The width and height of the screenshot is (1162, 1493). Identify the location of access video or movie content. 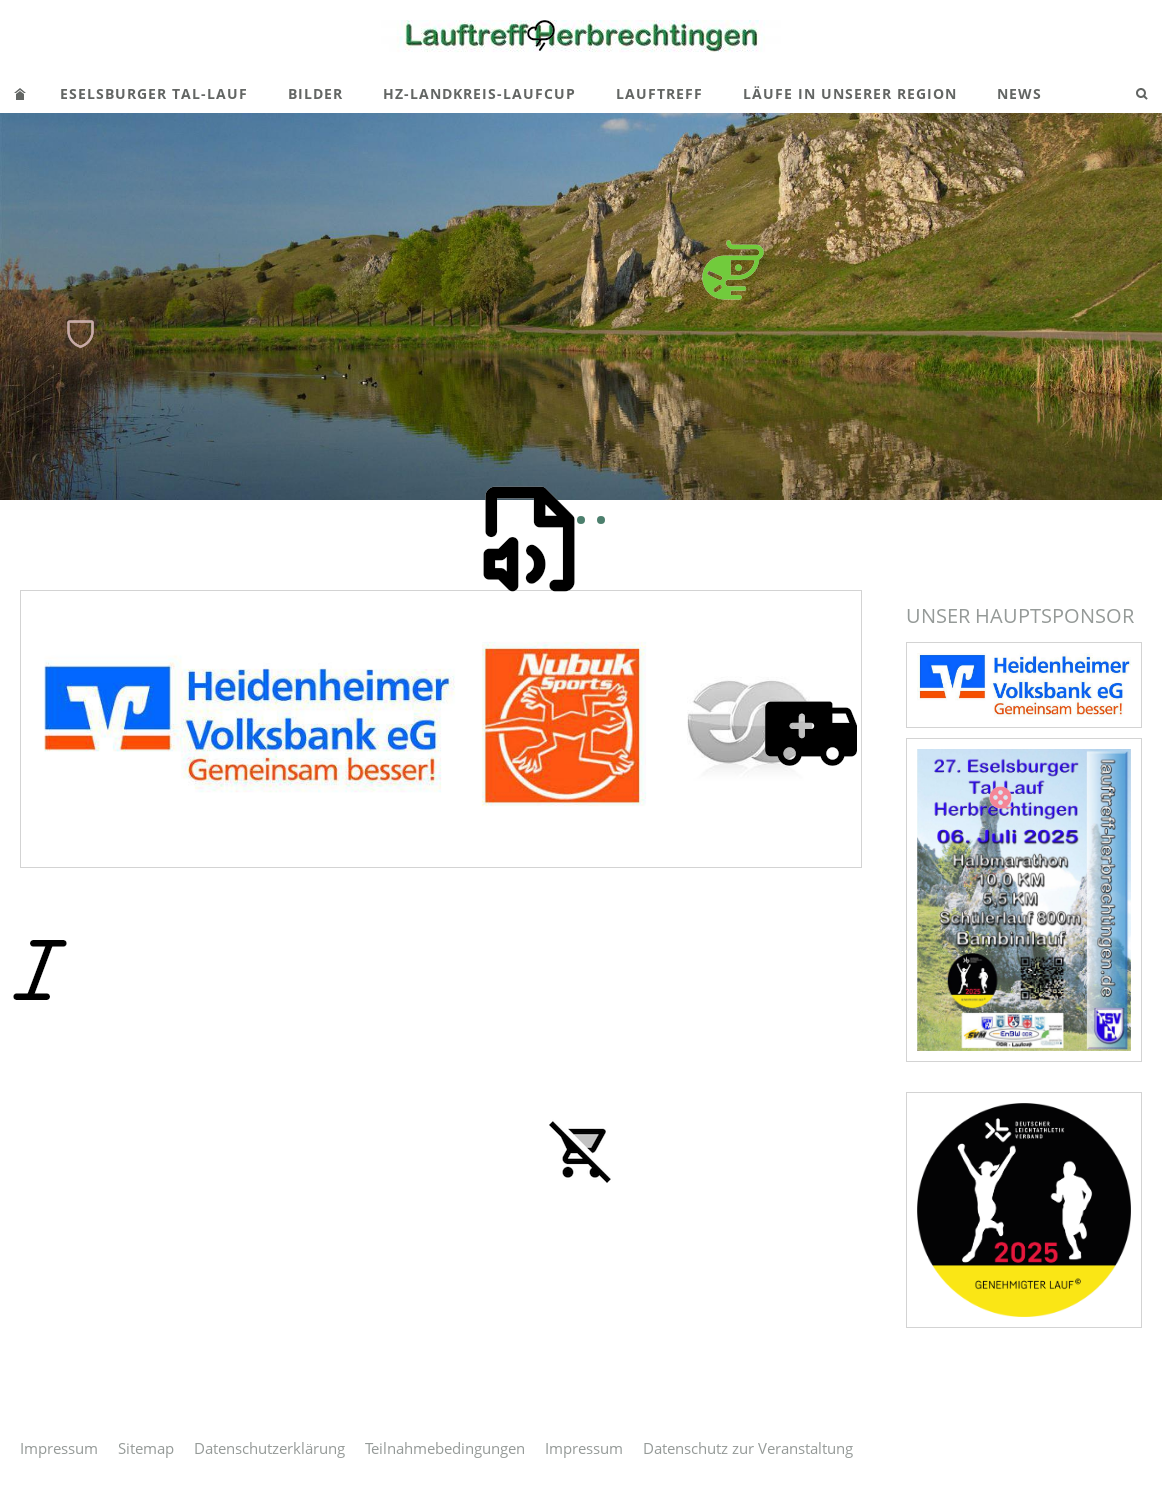
(1000, 797).